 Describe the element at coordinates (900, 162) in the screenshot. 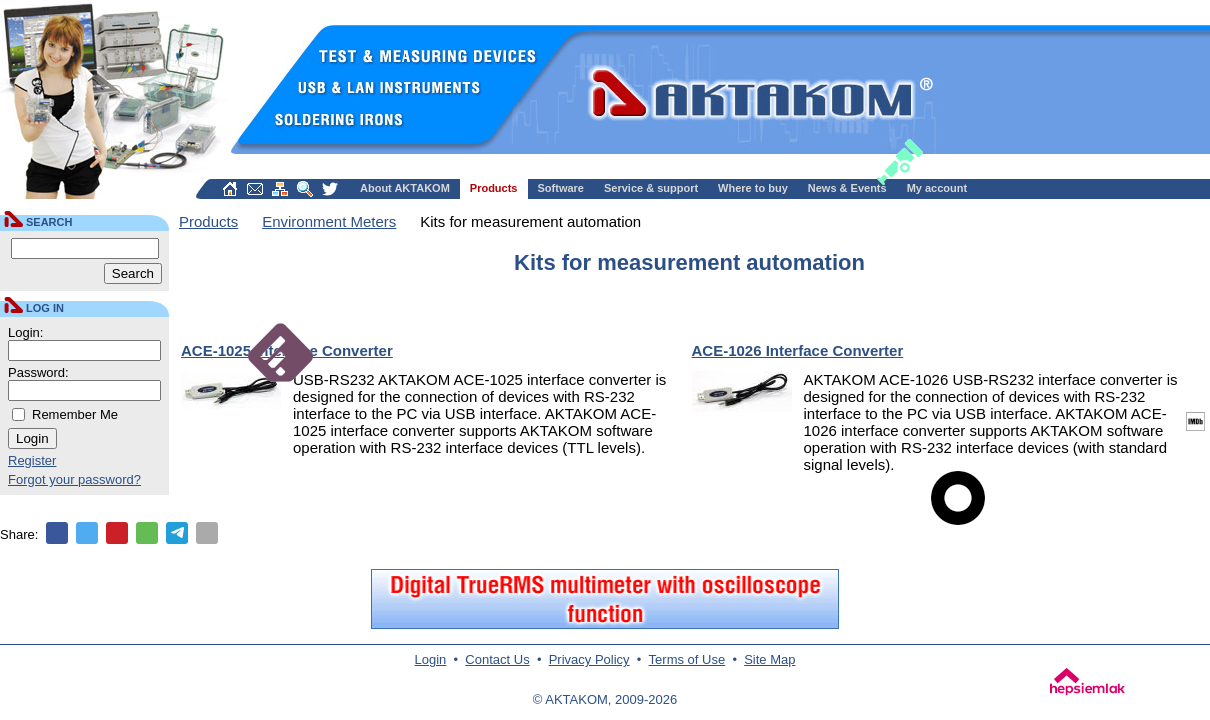

I see `opentelemetry logo` at that location.